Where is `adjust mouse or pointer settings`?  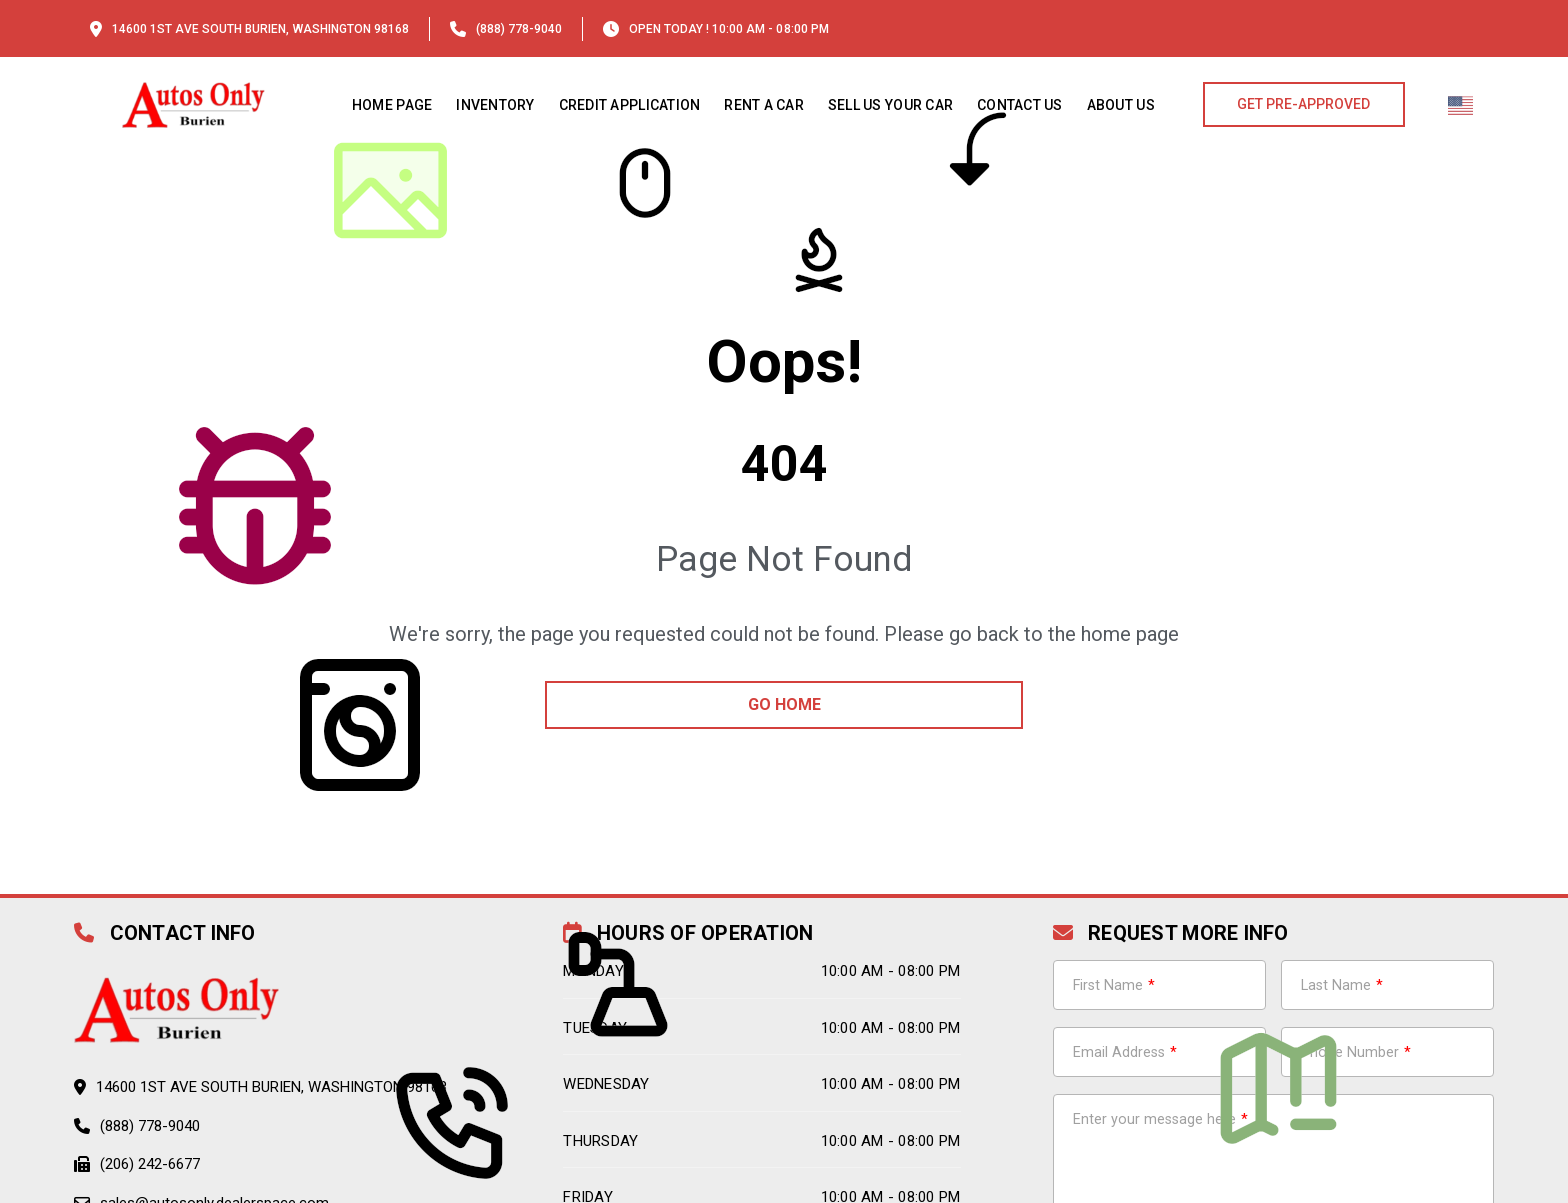
adjust mouse or pointer settings is located at coordinates (645, 183).